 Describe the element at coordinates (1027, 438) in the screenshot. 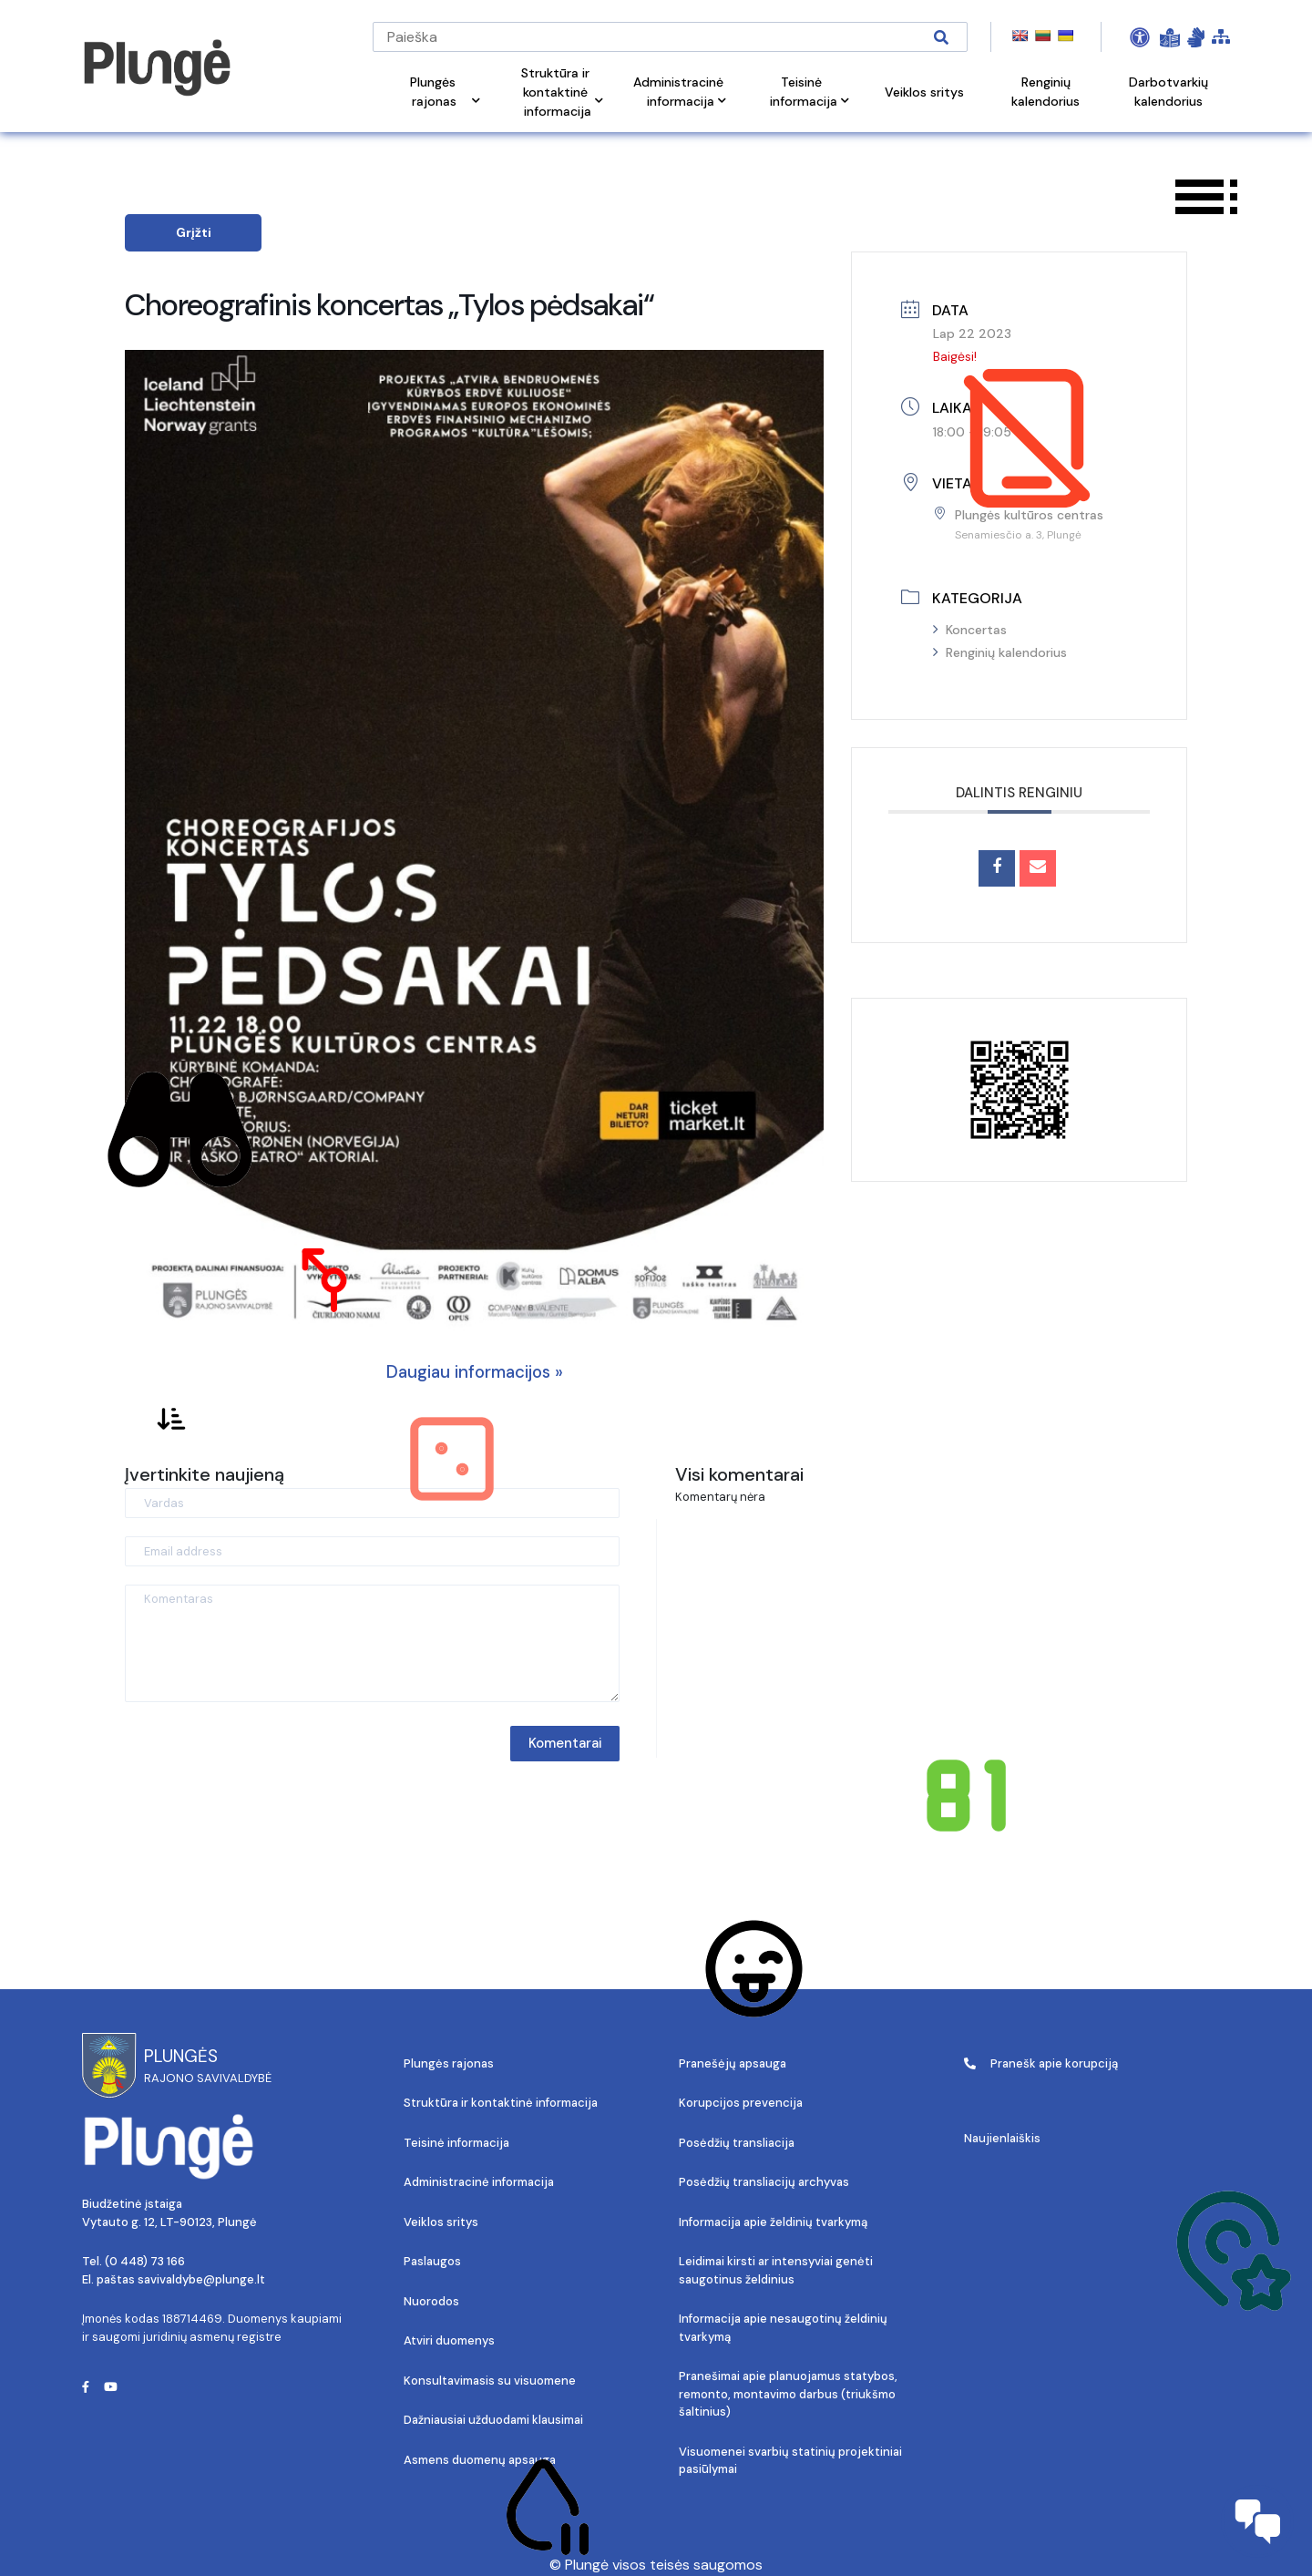

I see `ipad device is disabled or unavailable` at that location.